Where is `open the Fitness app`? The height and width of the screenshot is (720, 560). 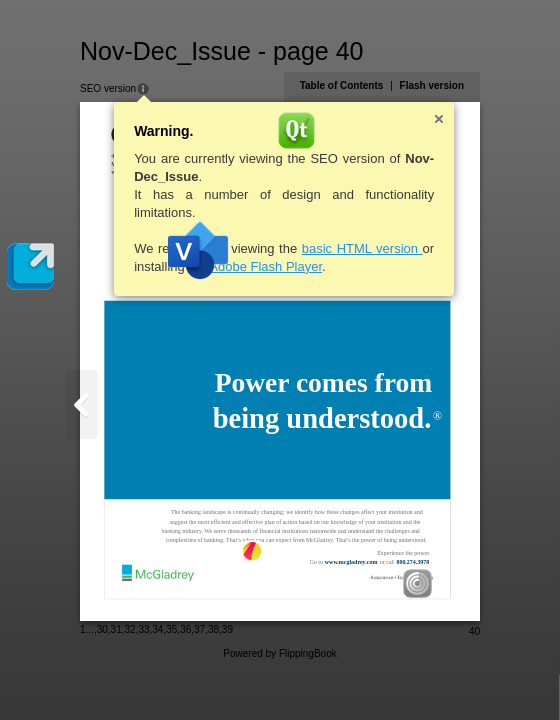
open the Fitness app is located at coordinates (417, 583).